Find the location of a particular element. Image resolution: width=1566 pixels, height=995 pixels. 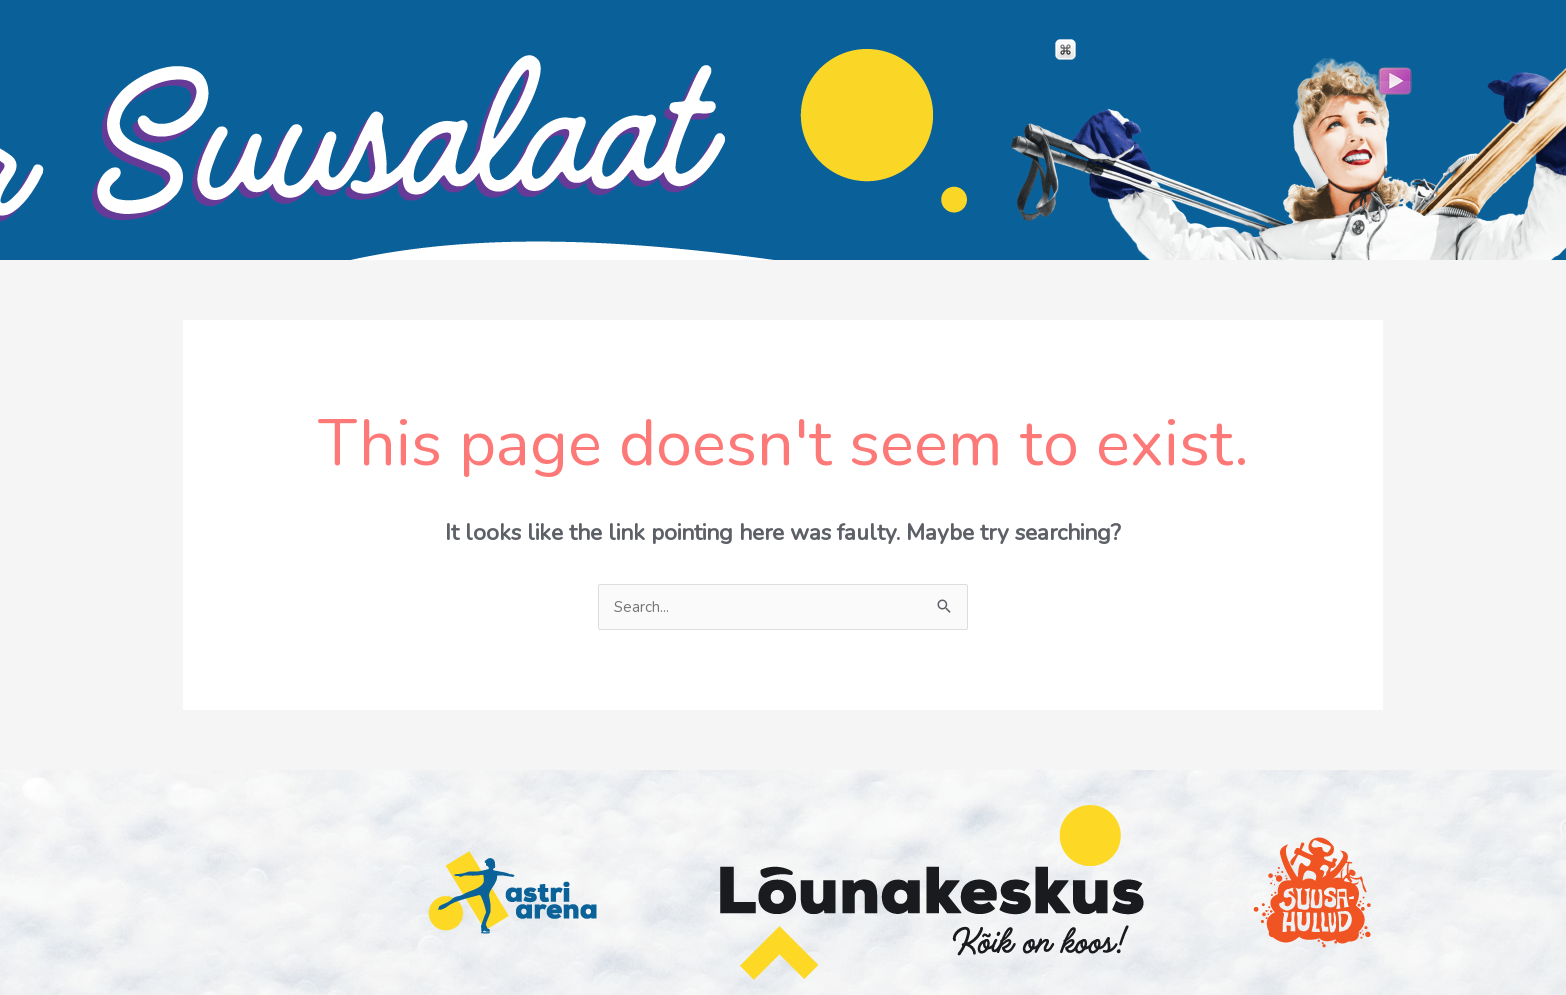

open totem video player is located at coordinates (1395, 81).